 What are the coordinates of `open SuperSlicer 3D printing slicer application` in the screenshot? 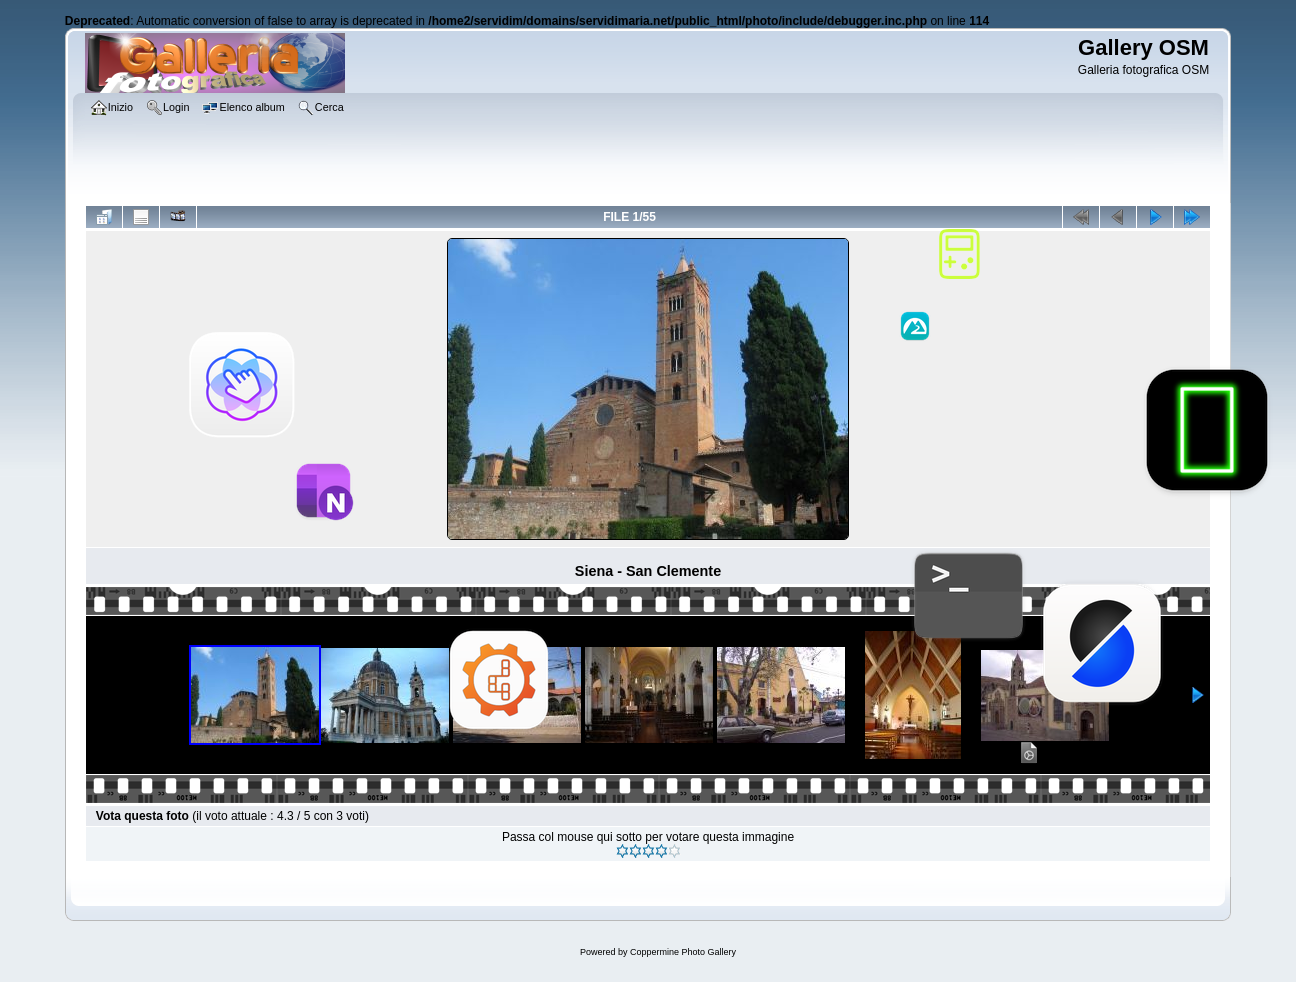 It's located at (1102, 643).